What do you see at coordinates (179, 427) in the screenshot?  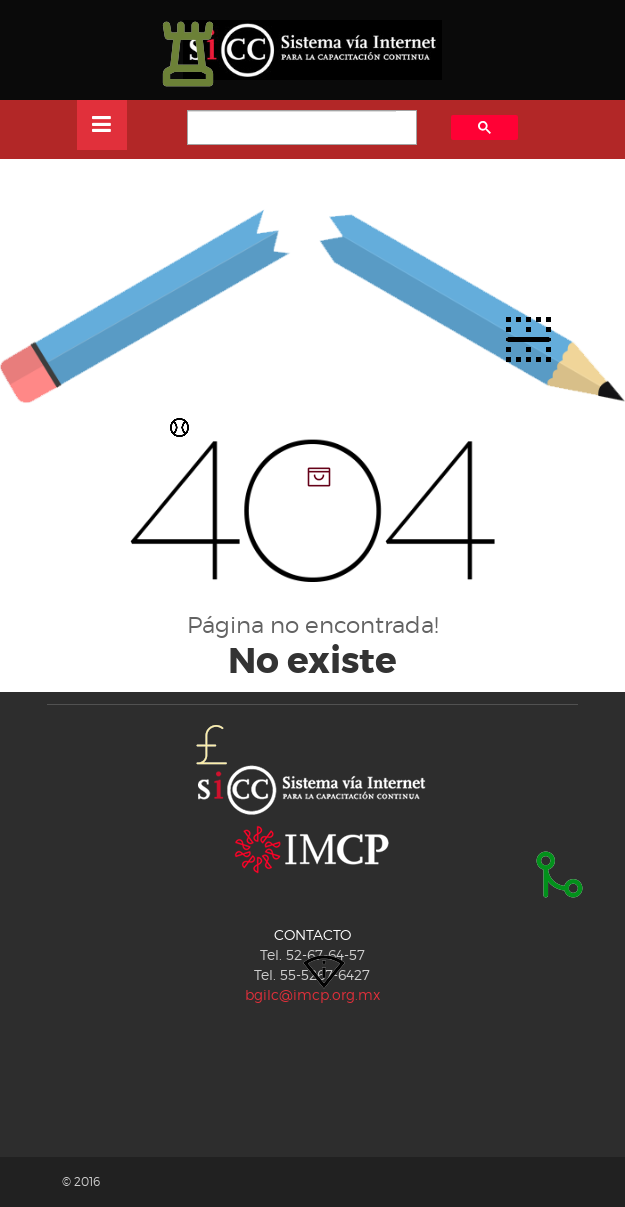 I see `access baseball or sports content` at bounding box center [179, 427].